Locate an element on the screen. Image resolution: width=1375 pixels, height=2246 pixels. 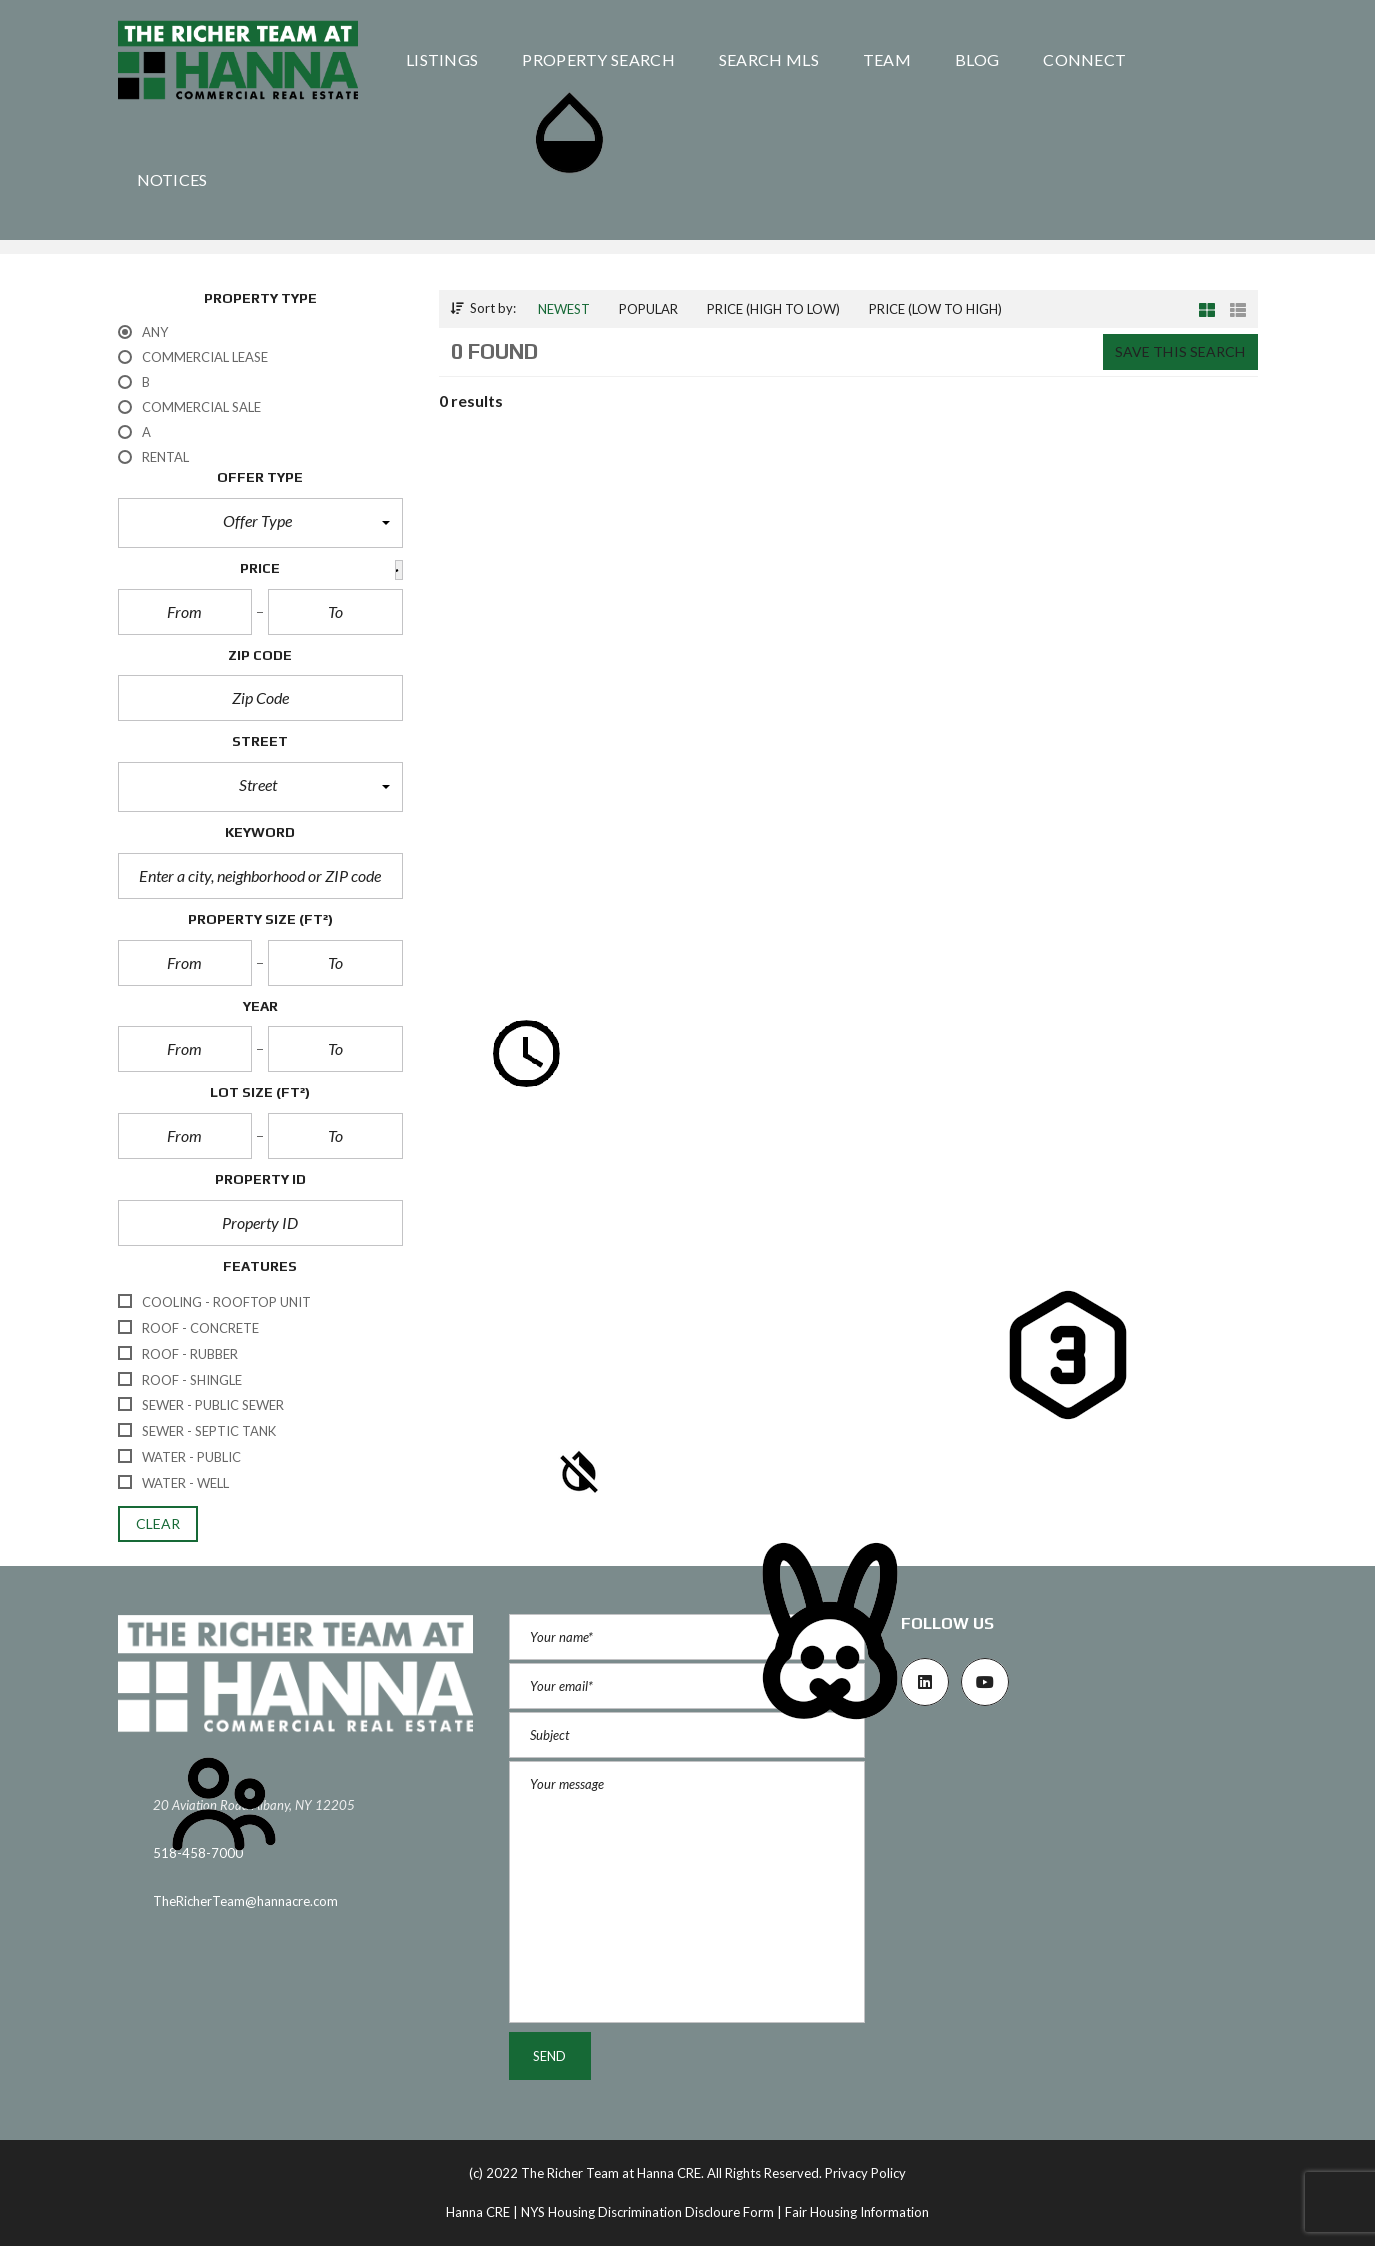
step 3 in a multi-step process is located at coordinates (1068, 1355).